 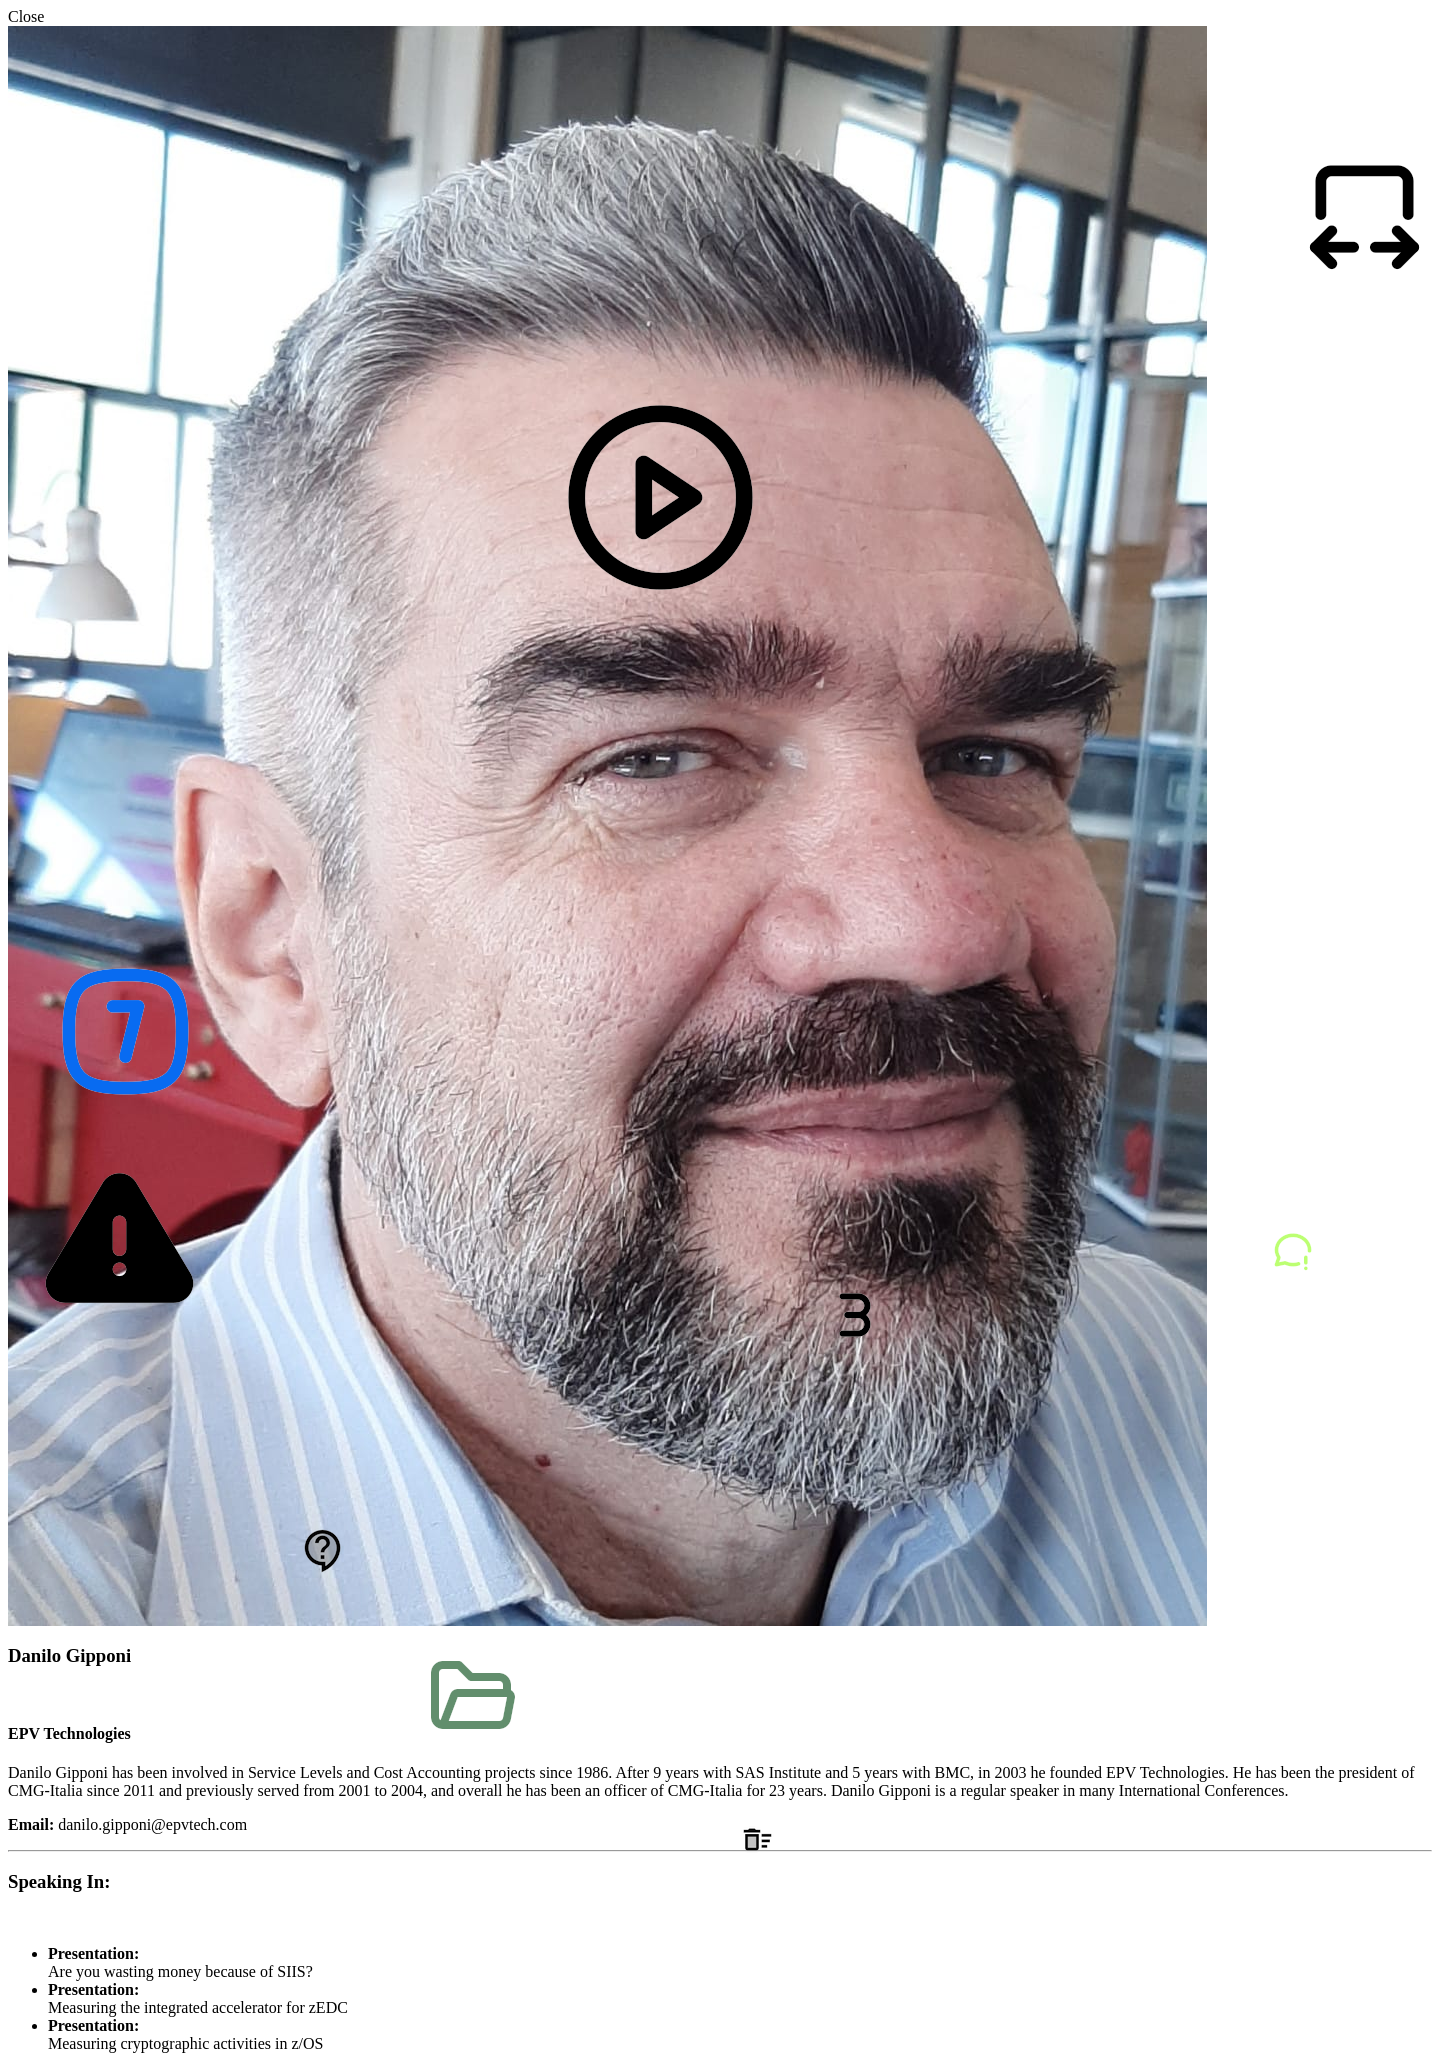 I want to click on bulk delete selected items, so click(x=757, y=1839).